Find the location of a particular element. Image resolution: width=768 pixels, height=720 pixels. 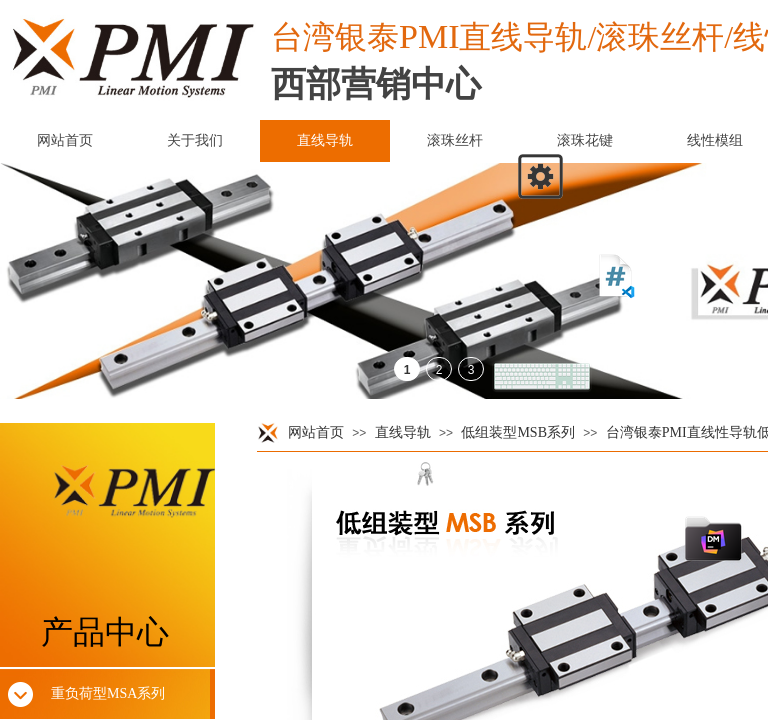

open or edit a CSS stylesheet file is located at coordinates (615, 276).